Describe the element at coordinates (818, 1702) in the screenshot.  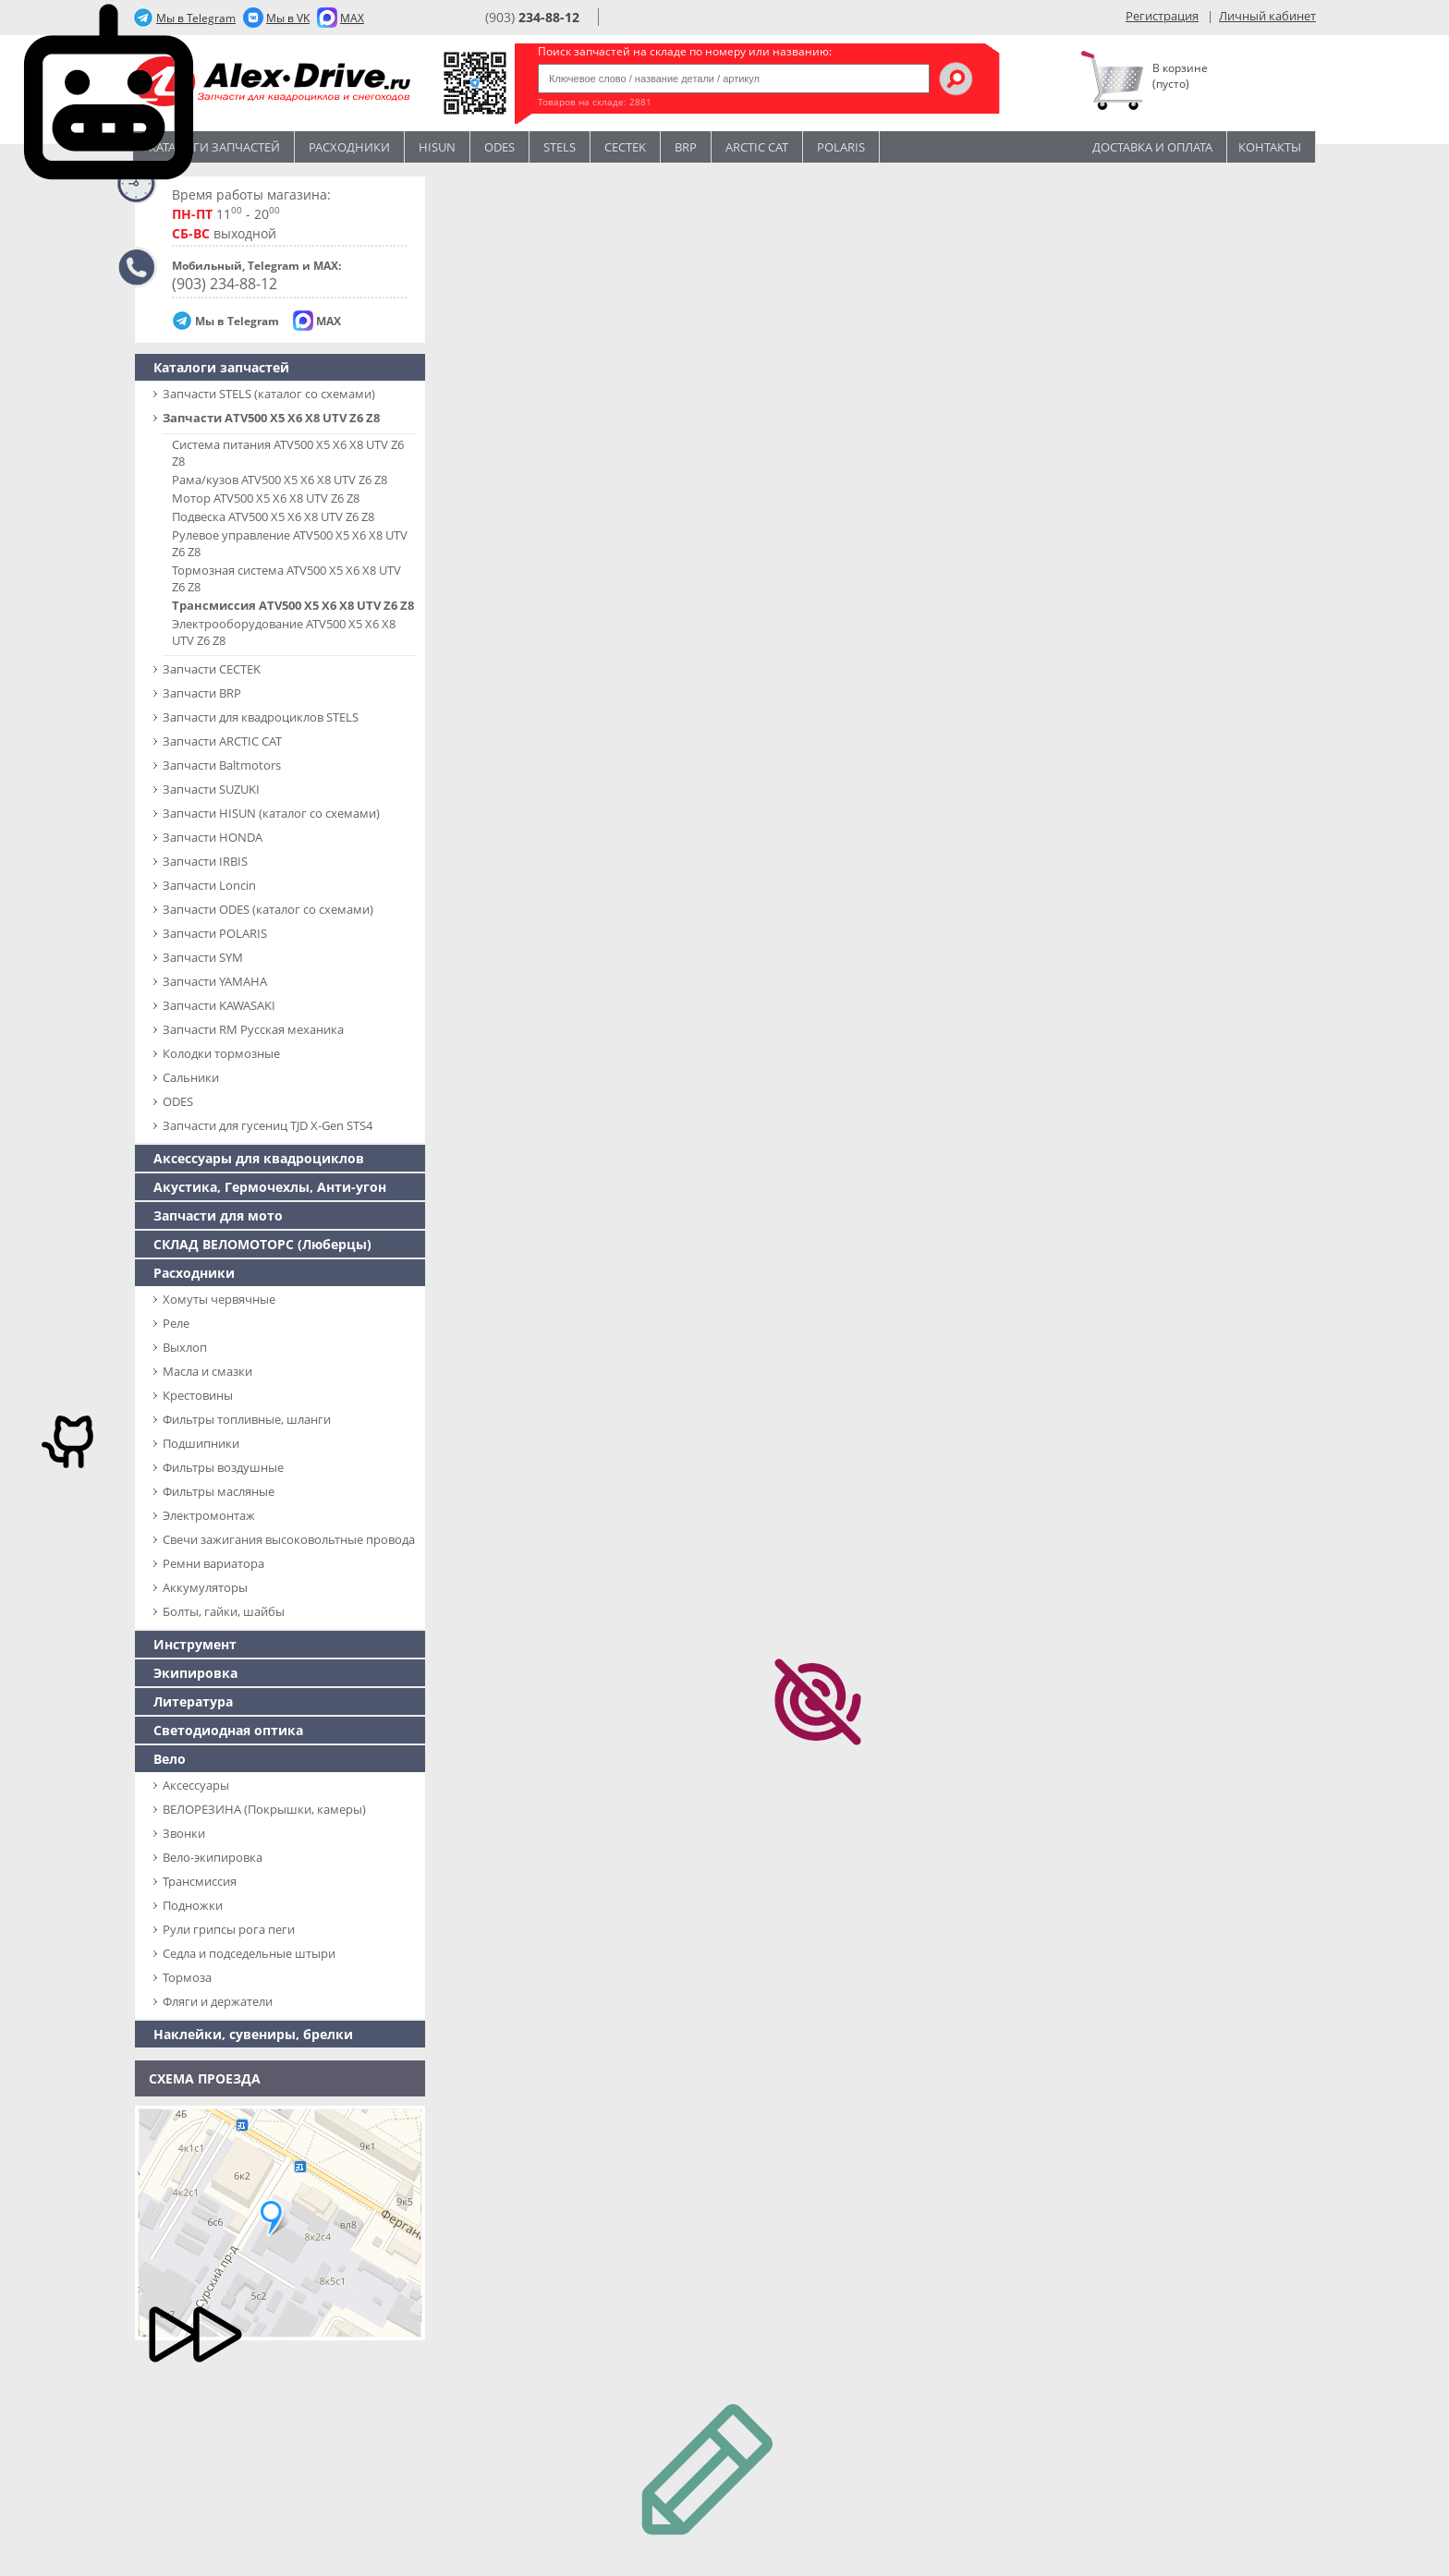
I see `disable spiral or swirl effect` at that location.